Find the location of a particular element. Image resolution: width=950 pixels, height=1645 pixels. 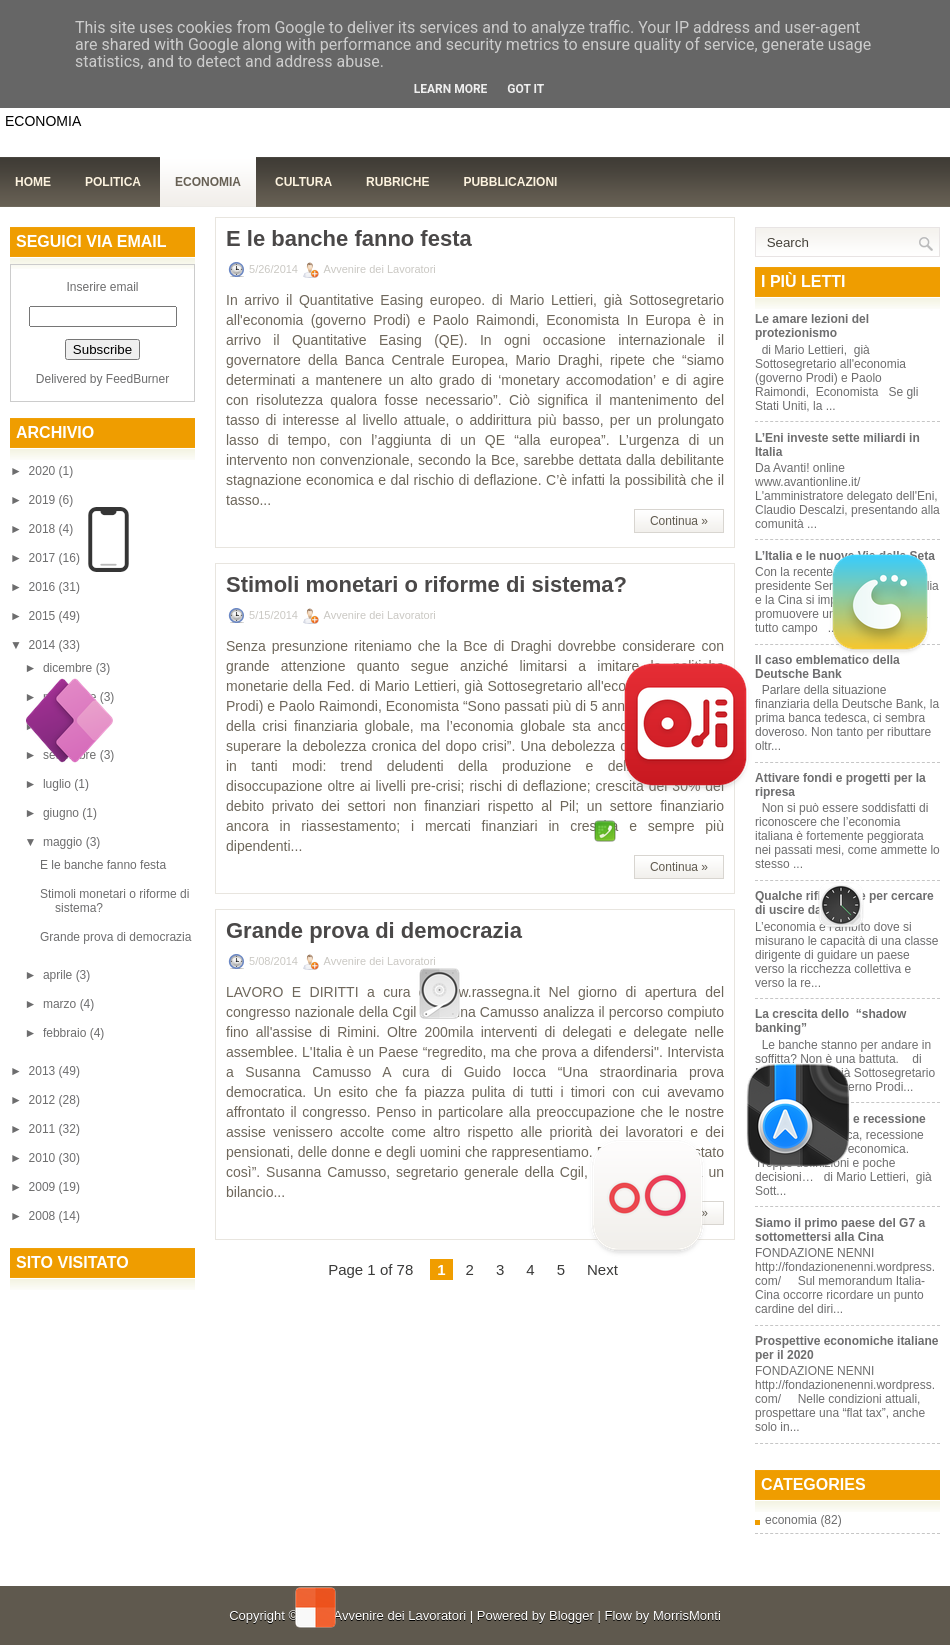

open disk utility application is located at coordinates (439, 993).